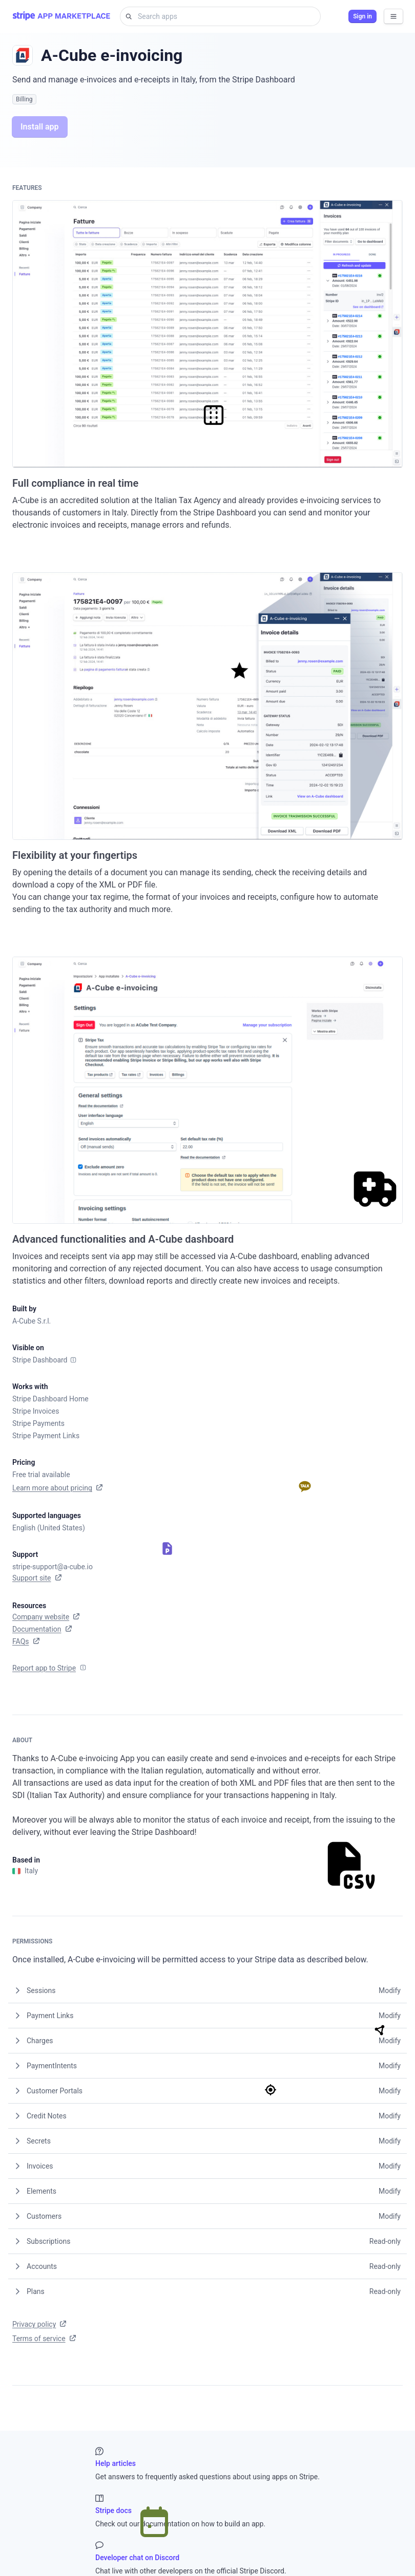  I want to click on center map on current location, so click(271, 2090).